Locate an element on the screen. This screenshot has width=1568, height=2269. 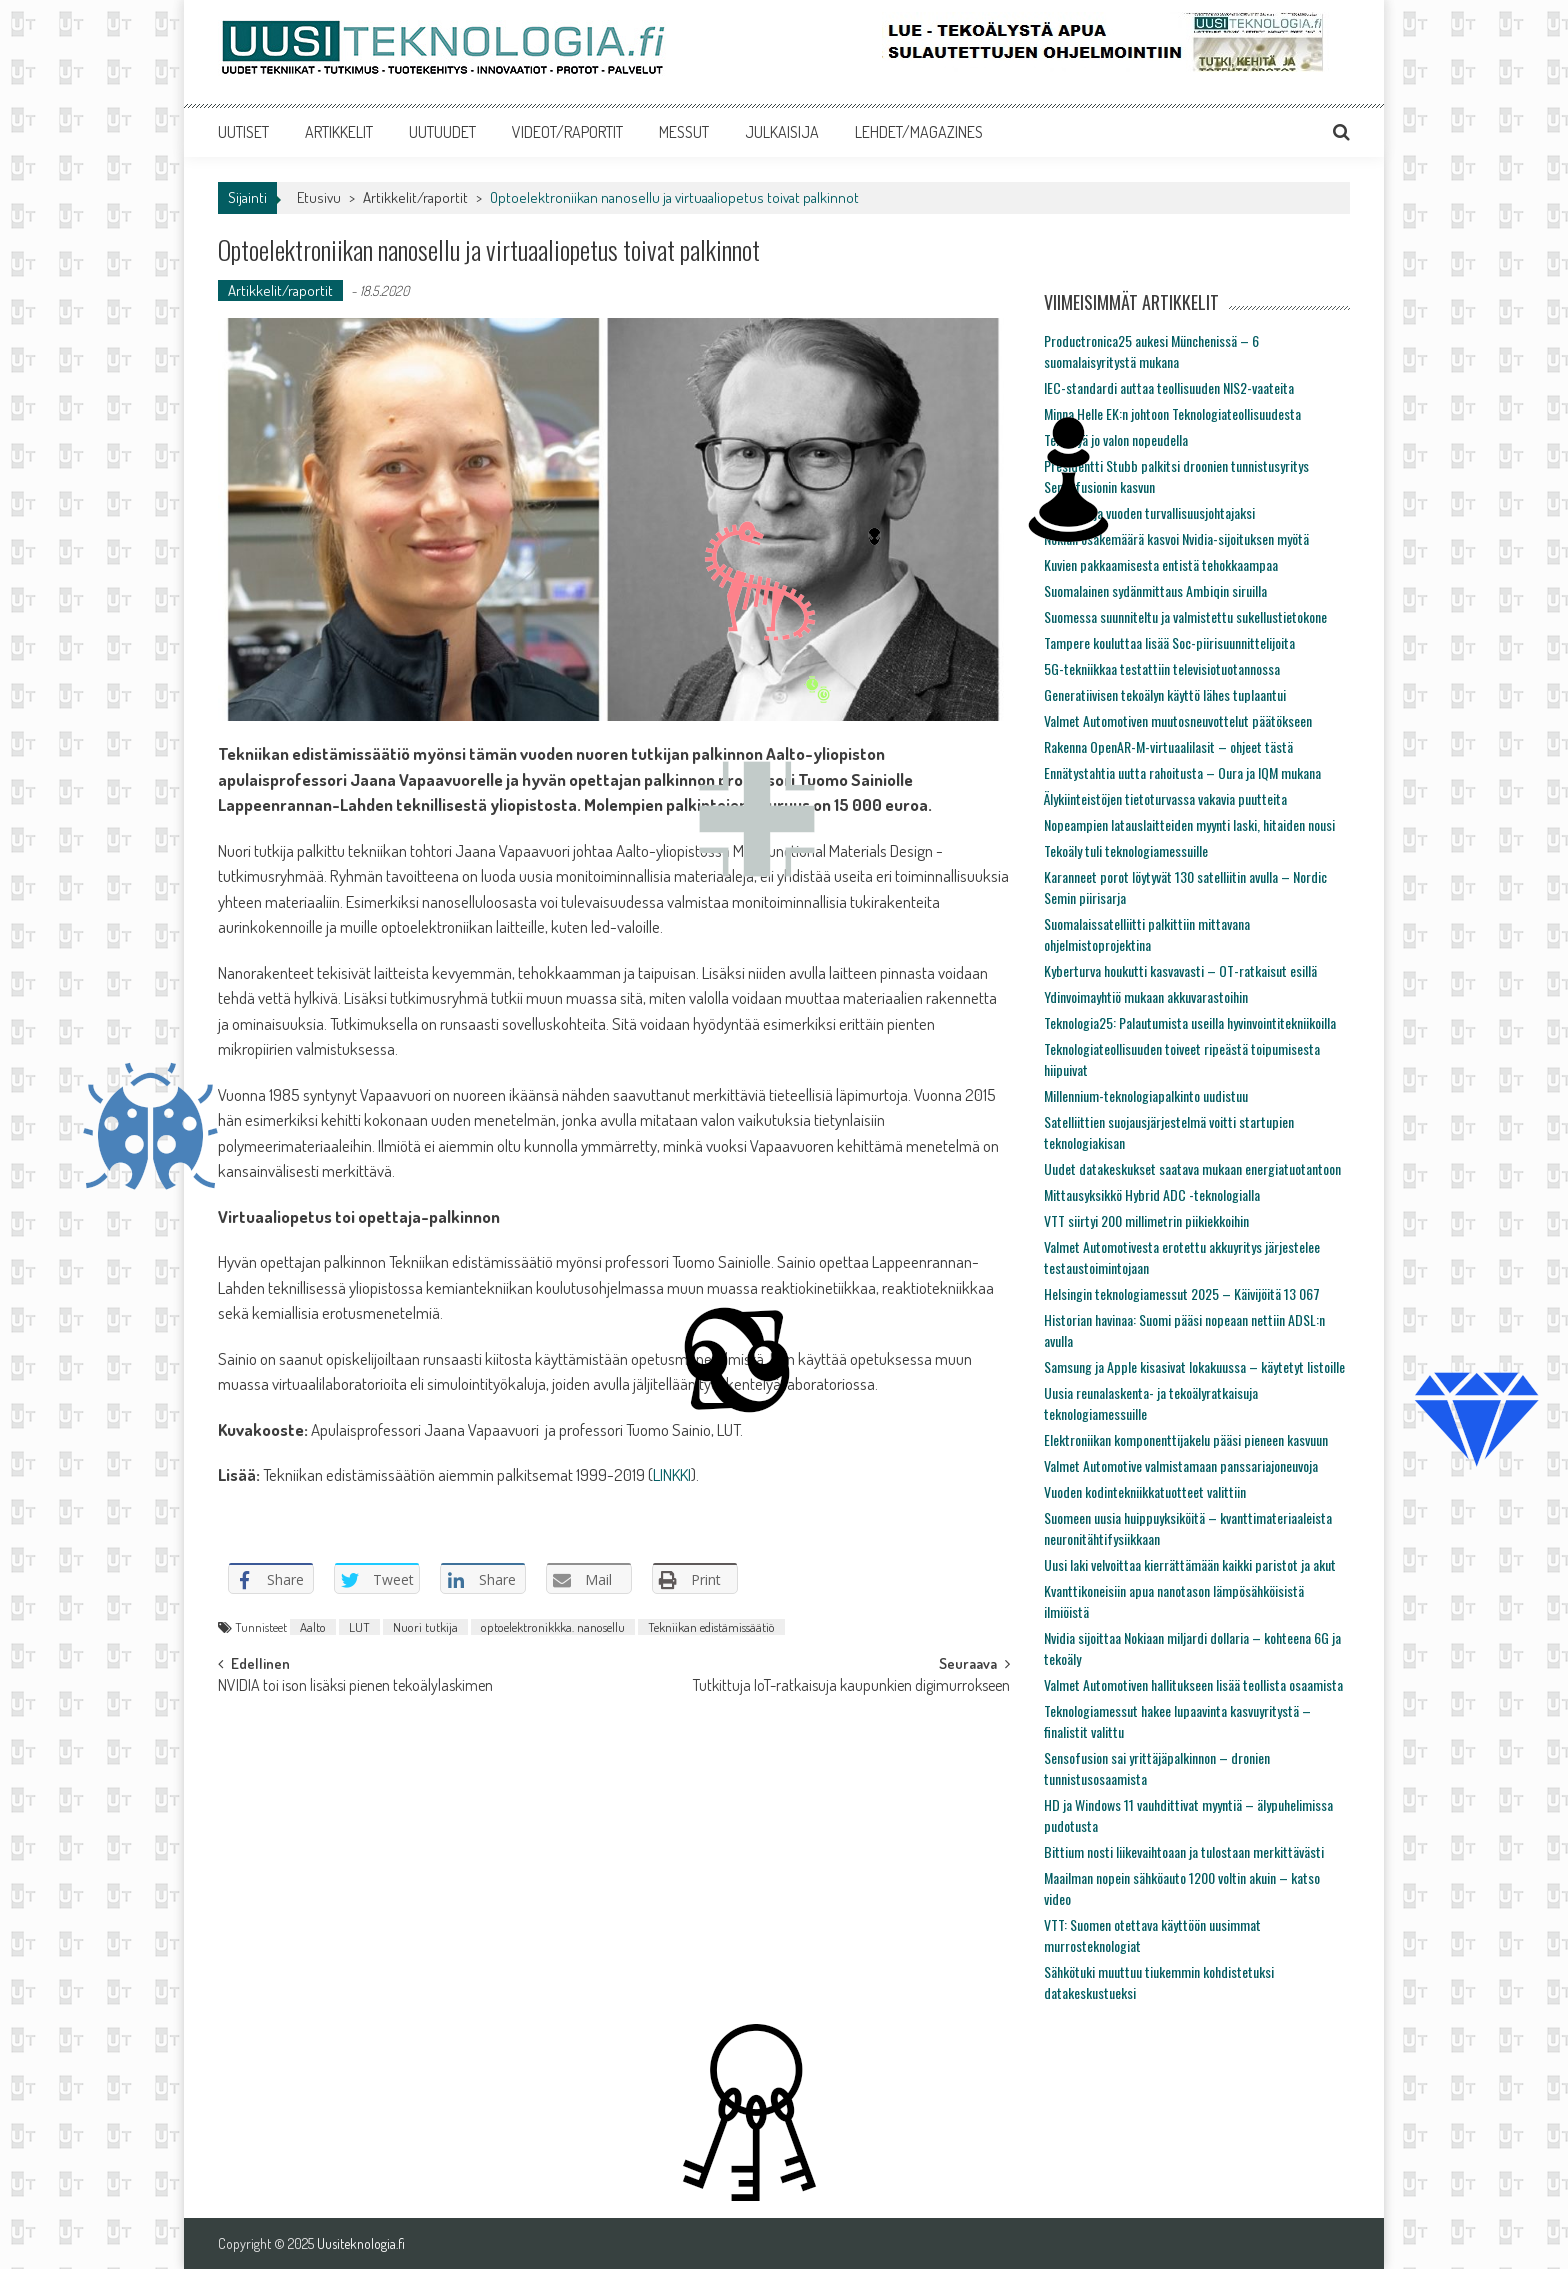
view dinosaur exhibit or paleontology section is located at coordinates (759, 582).